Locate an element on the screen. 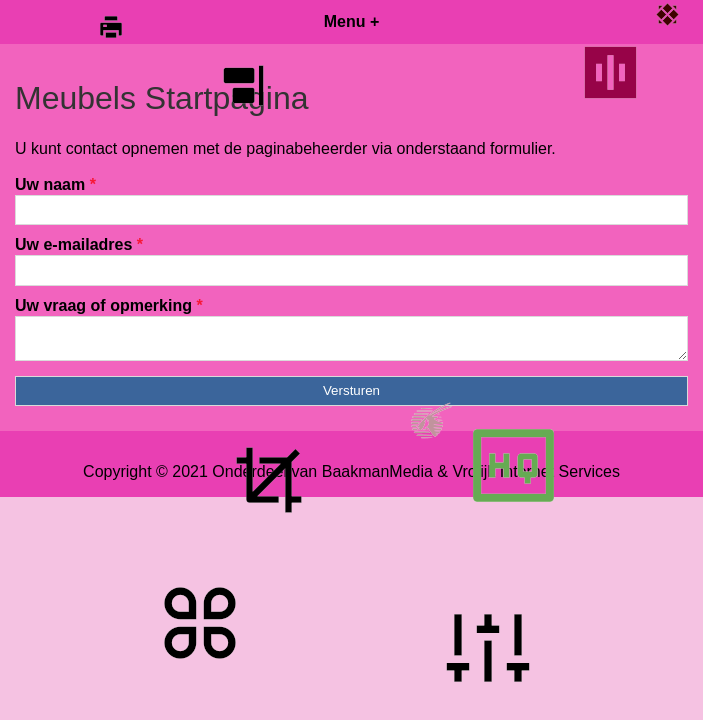 The height and width of the screenshot is (720, 703). qatar airways logo is located at coordinates (431, 420).